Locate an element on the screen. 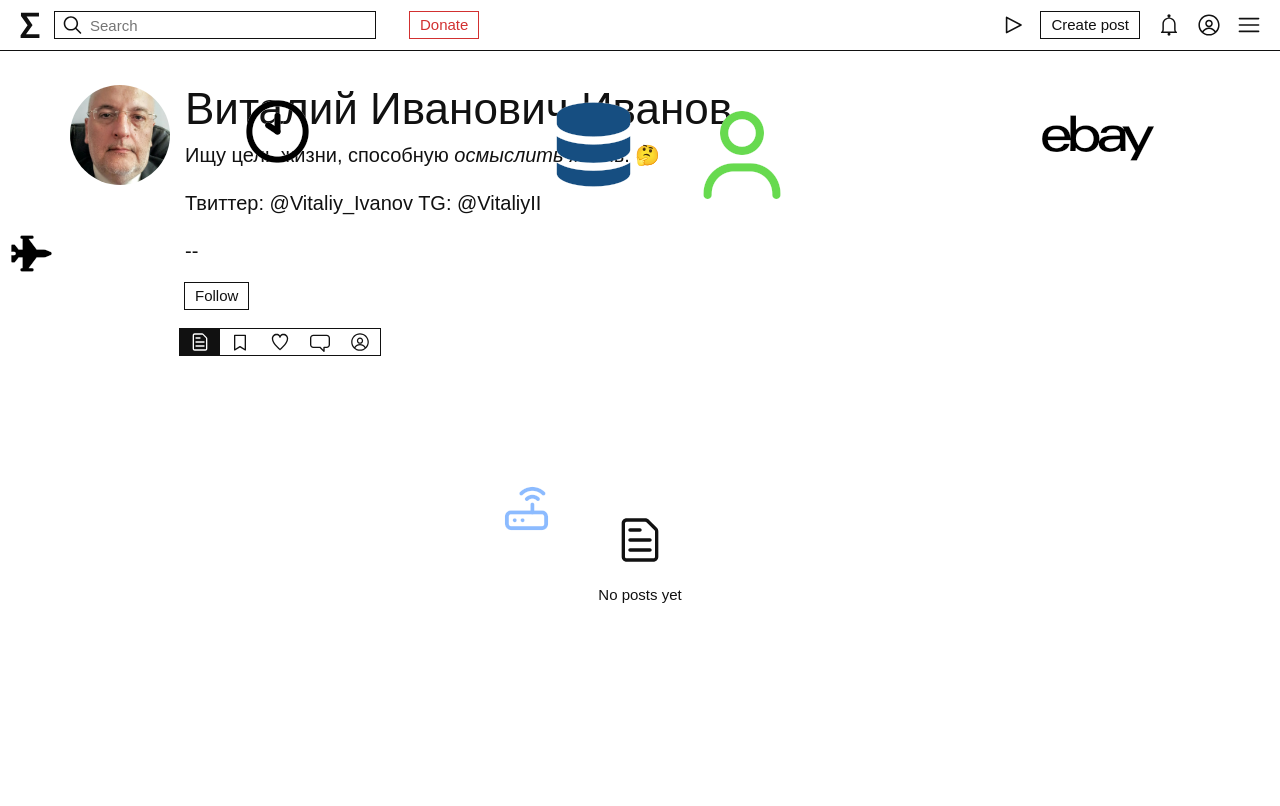 The height and width of the screenshot is (806, 1280). access network or router settings is located at coordinates (526, 508).